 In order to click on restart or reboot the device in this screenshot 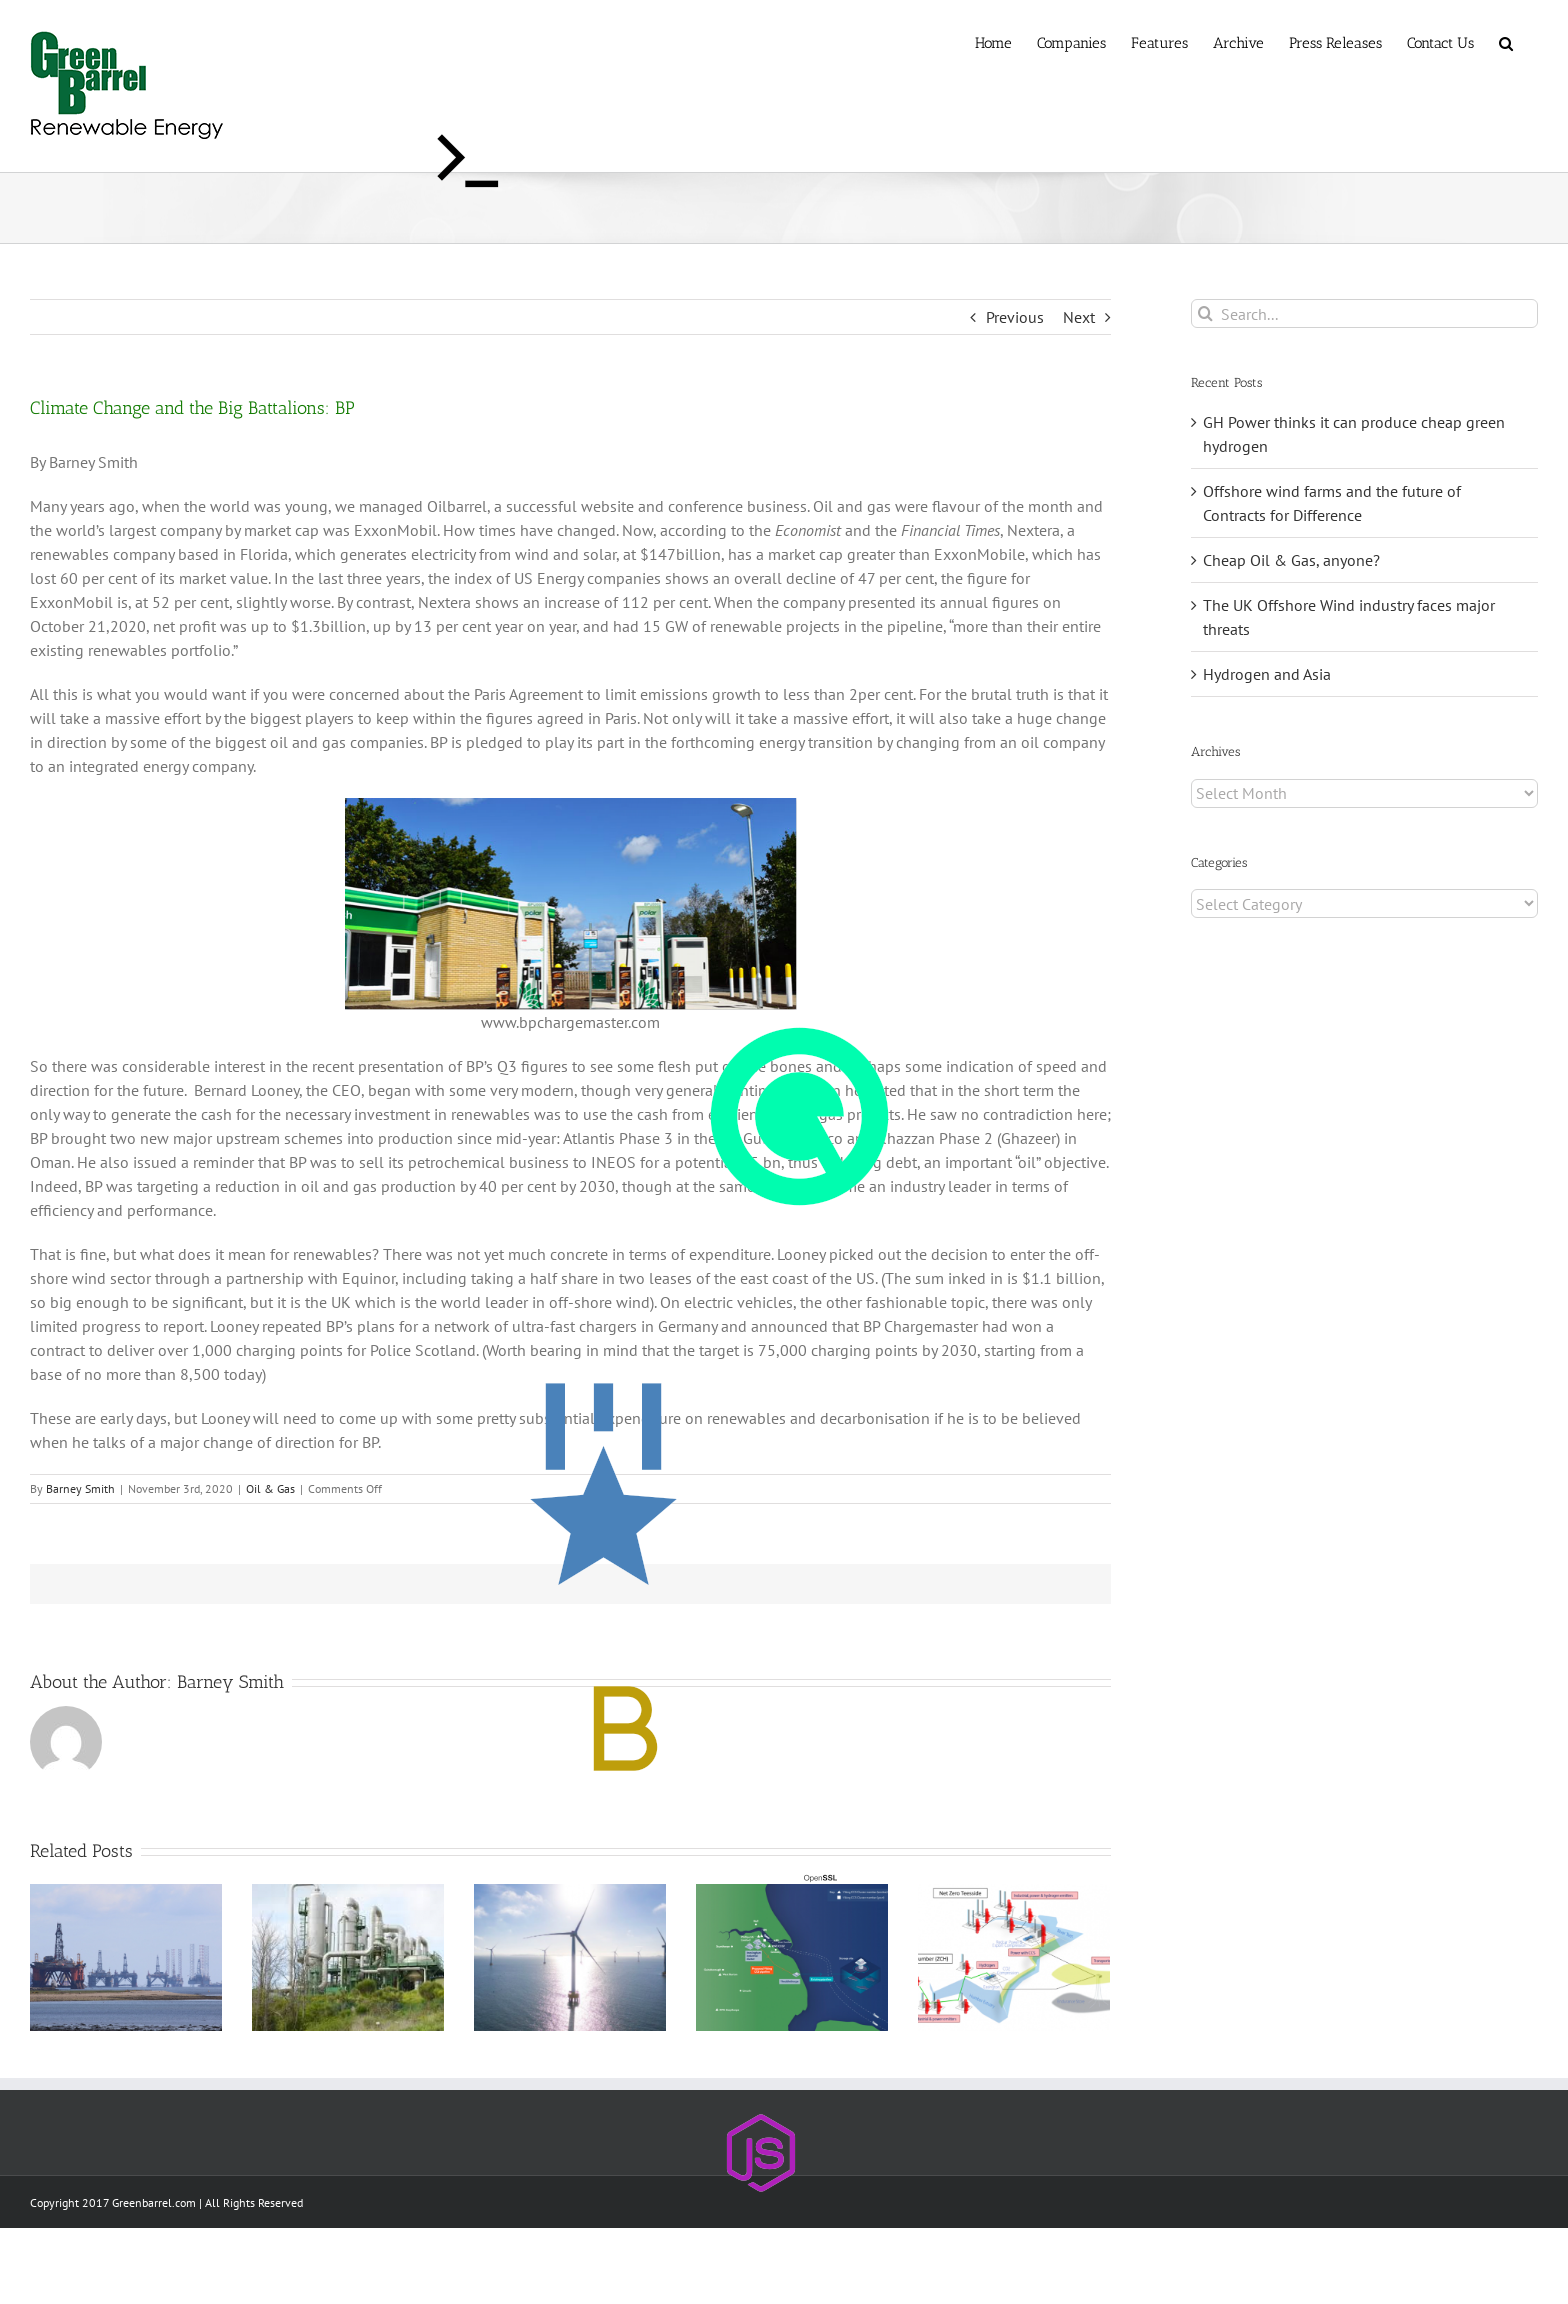, I will do `click(799, 1116)`.